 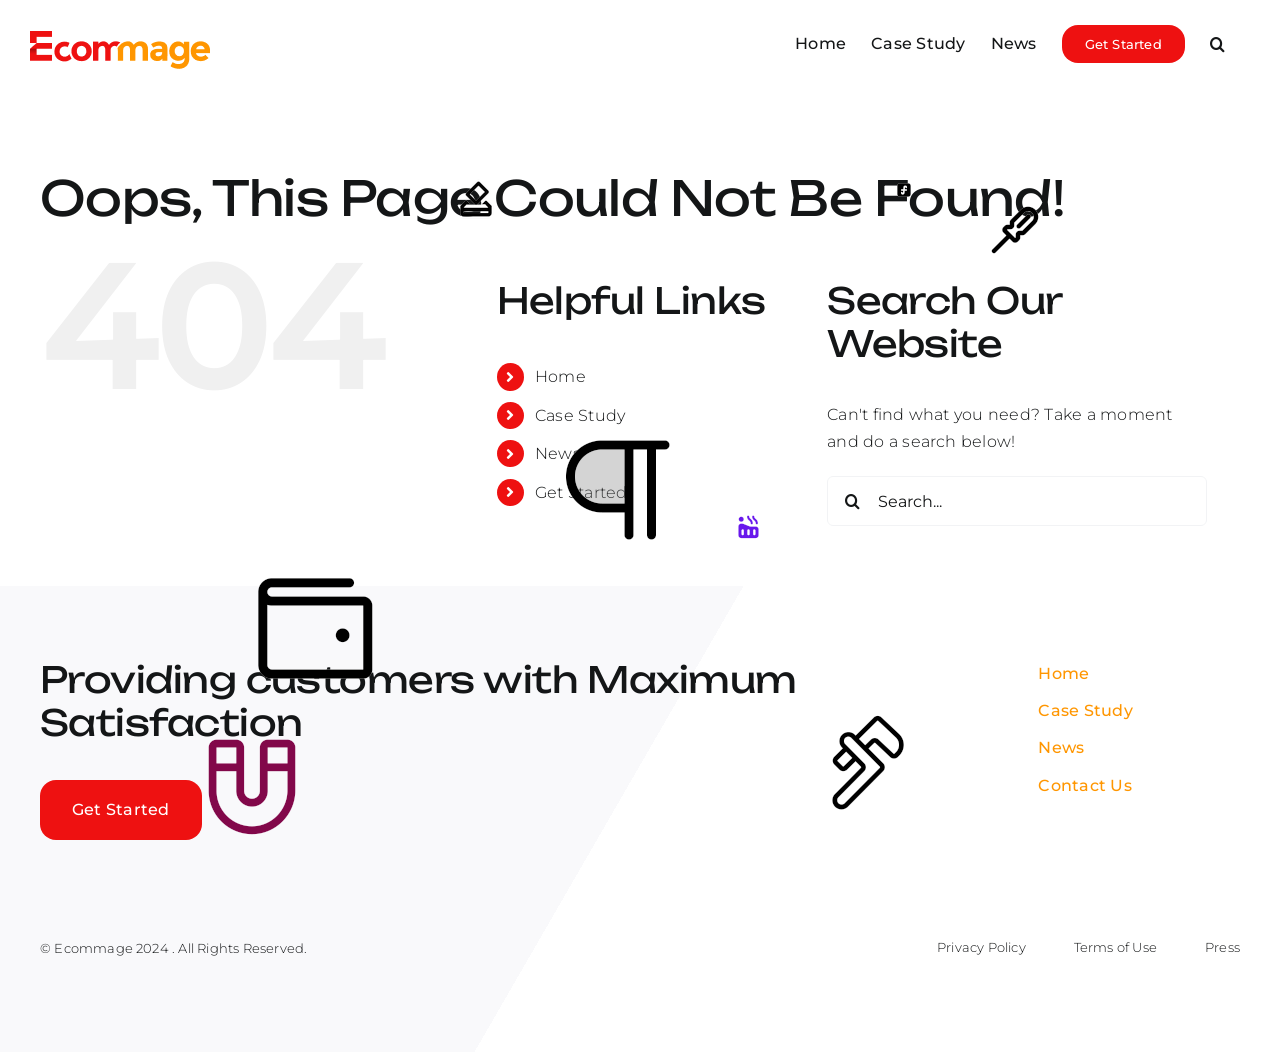 What do you see at coordinates (476, 199) in the screenshot?
I see `cast your vote or submit a ballot` at bounding box center [476, 199].